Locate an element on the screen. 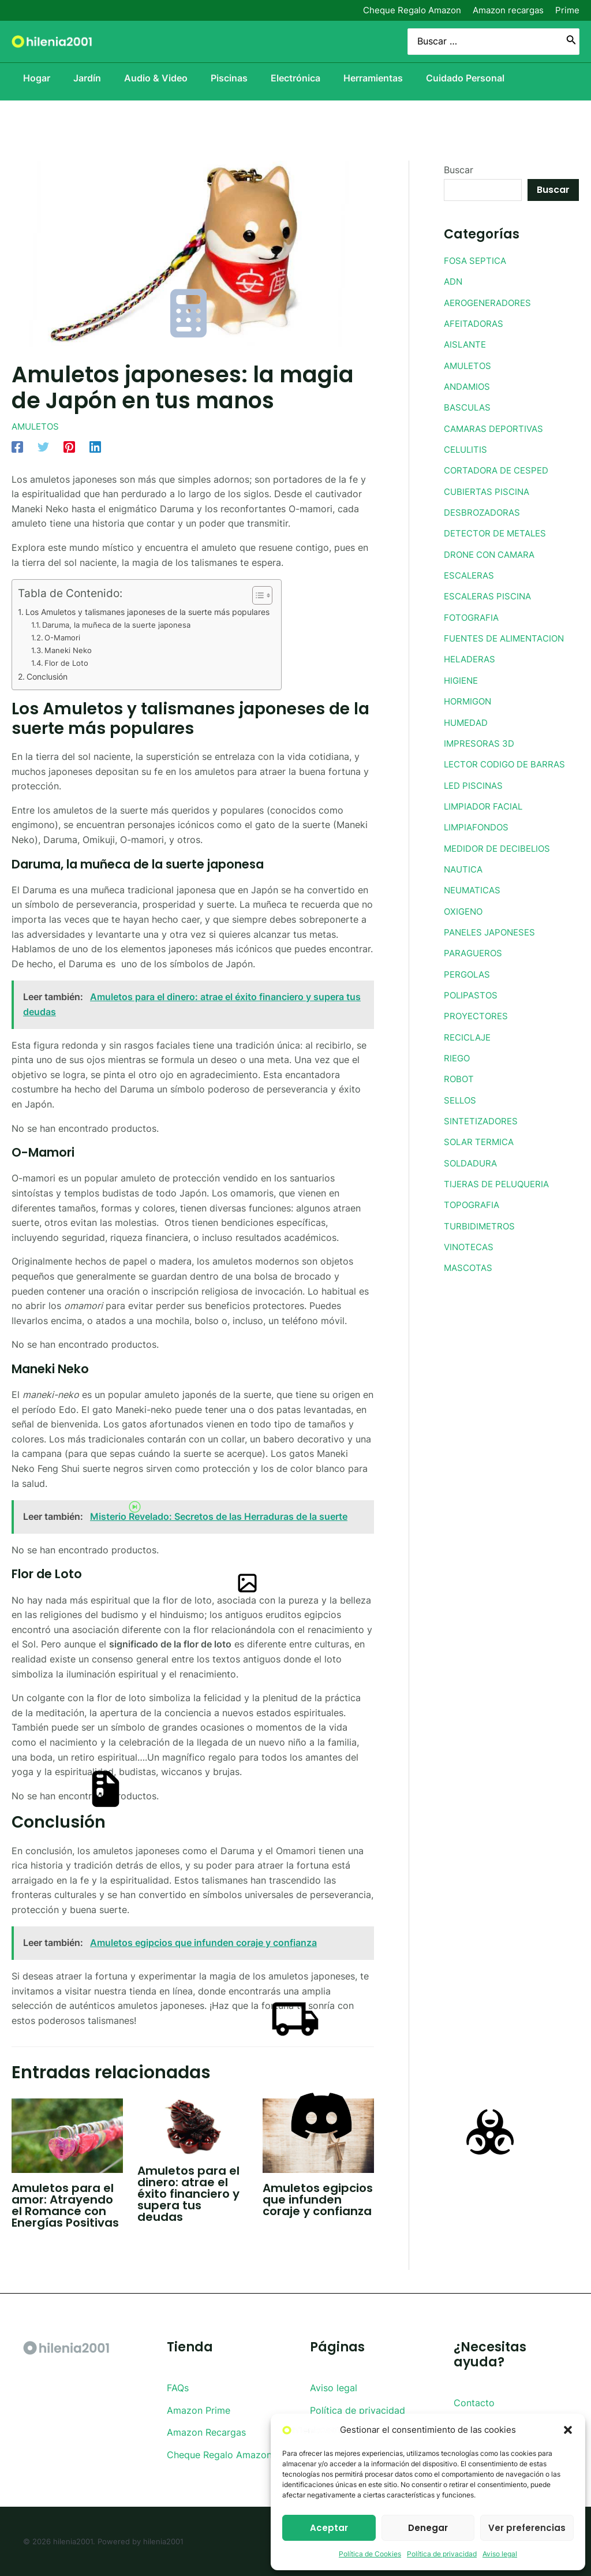  view image or photo is located at coordinates (247, 1583).